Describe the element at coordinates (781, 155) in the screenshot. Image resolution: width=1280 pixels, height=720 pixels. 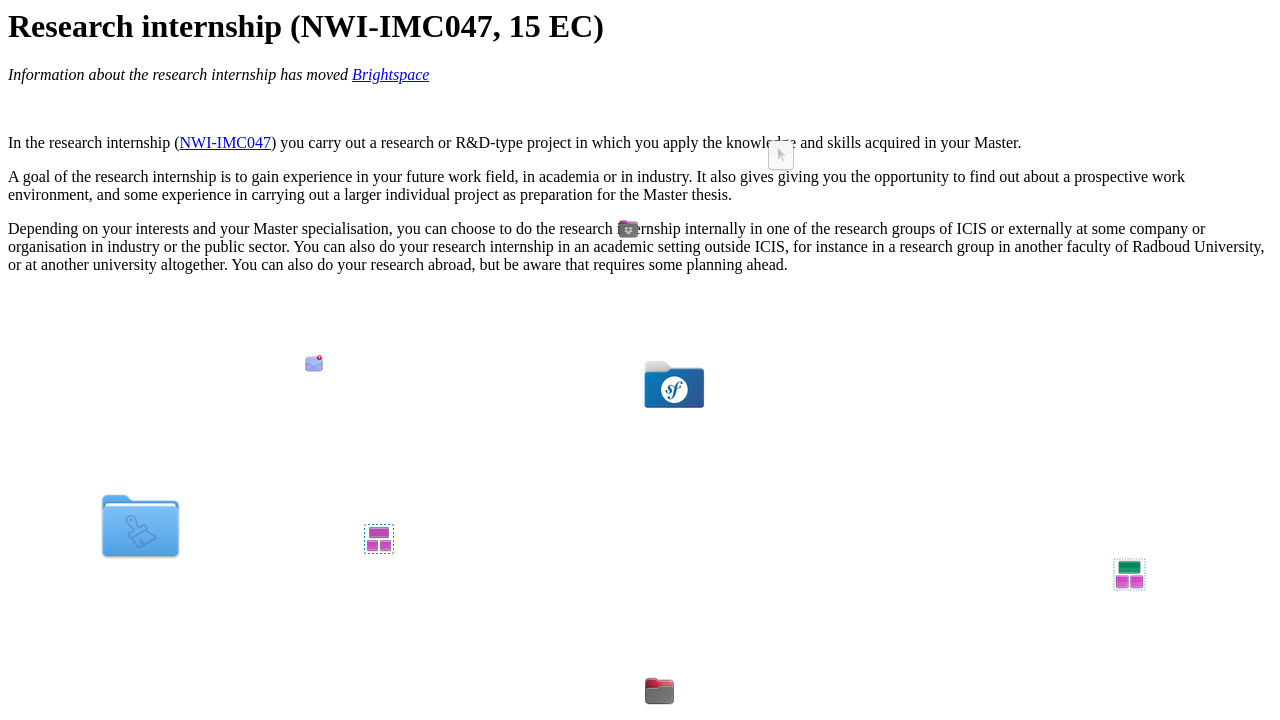
I see `cursor image file type` at that location.